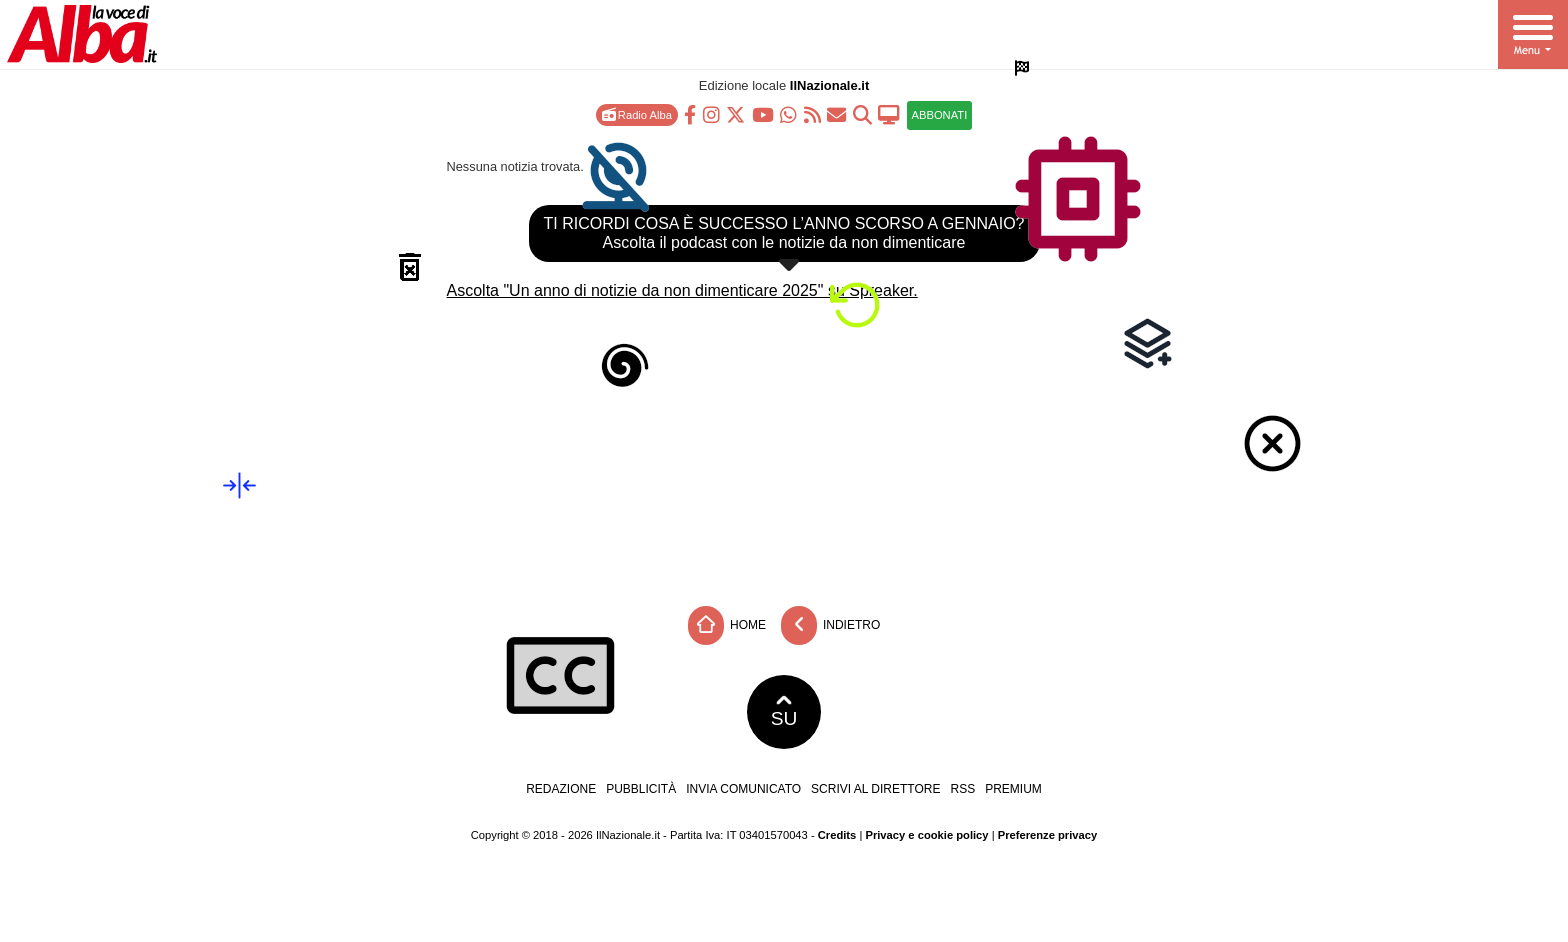 Image resolution: width=1568 pixels, height=942 pixels. I want to click on add a new layer to the stack, so click(1147, 343).